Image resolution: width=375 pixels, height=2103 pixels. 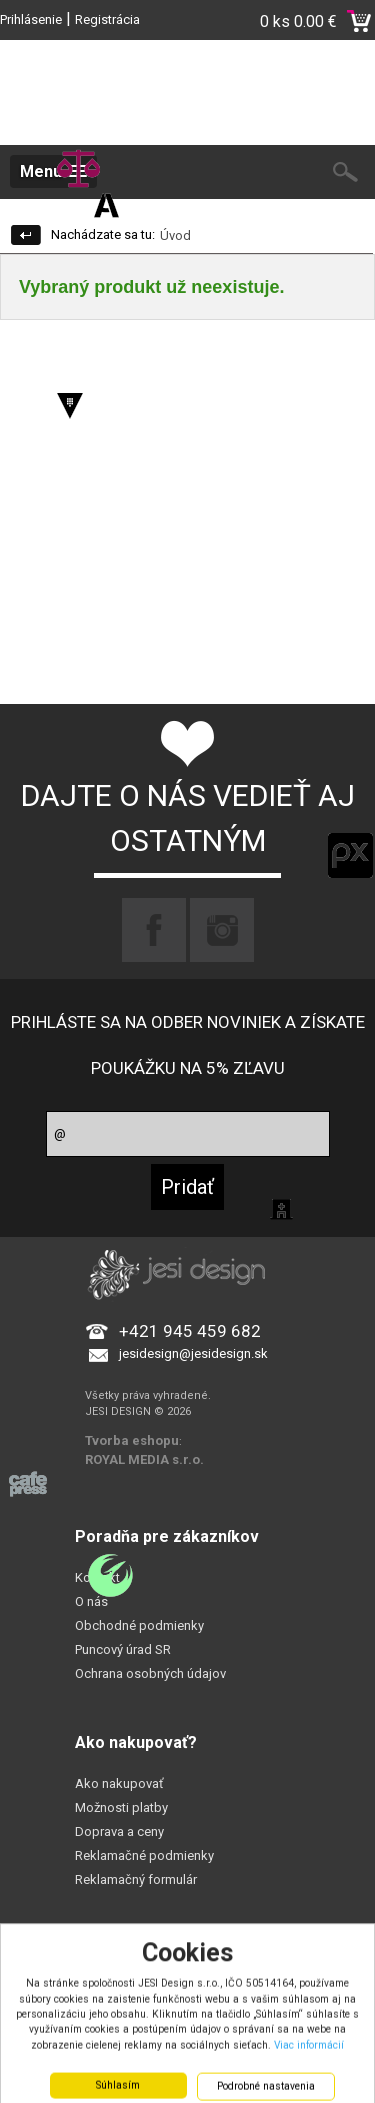 What do you see at coordinates (350, 855) in the screenshot?
I see `open pixabay website or app` at bounding box center [350, 855].